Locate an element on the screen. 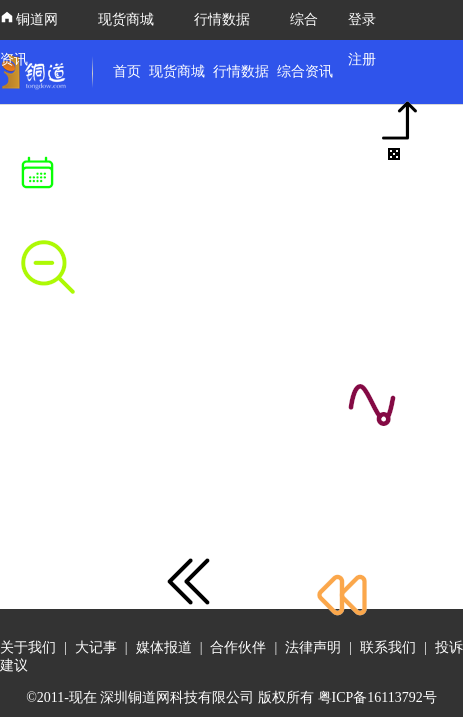 This screenshot has width=463, height=720. rewind or skip backward in media playback is located at coordinates (342, 595).